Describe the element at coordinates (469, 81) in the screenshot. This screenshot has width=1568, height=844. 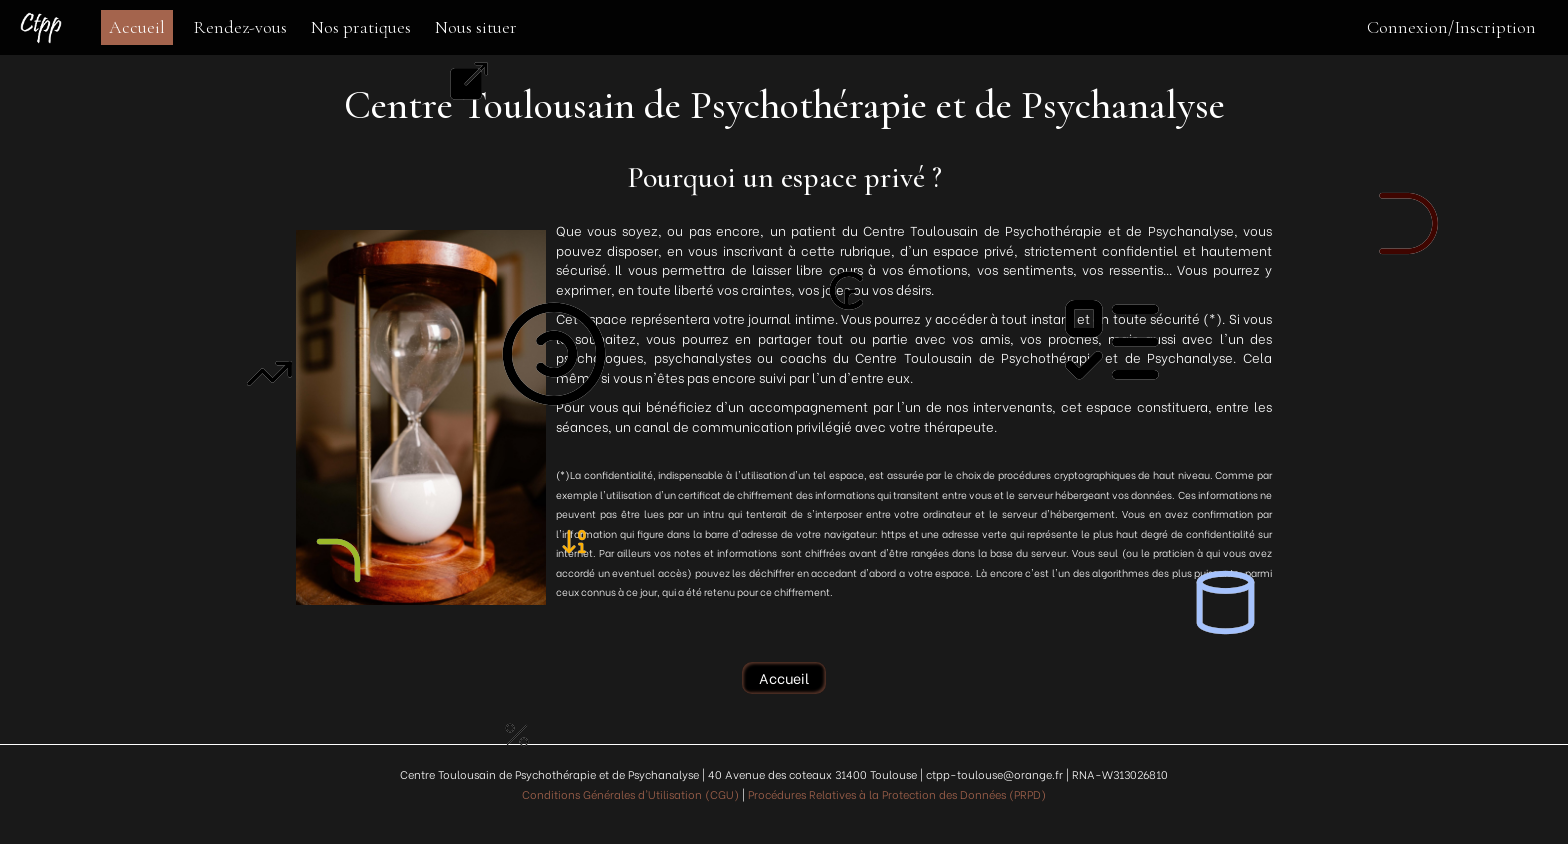
I see `open link in new tab or window` at that location.